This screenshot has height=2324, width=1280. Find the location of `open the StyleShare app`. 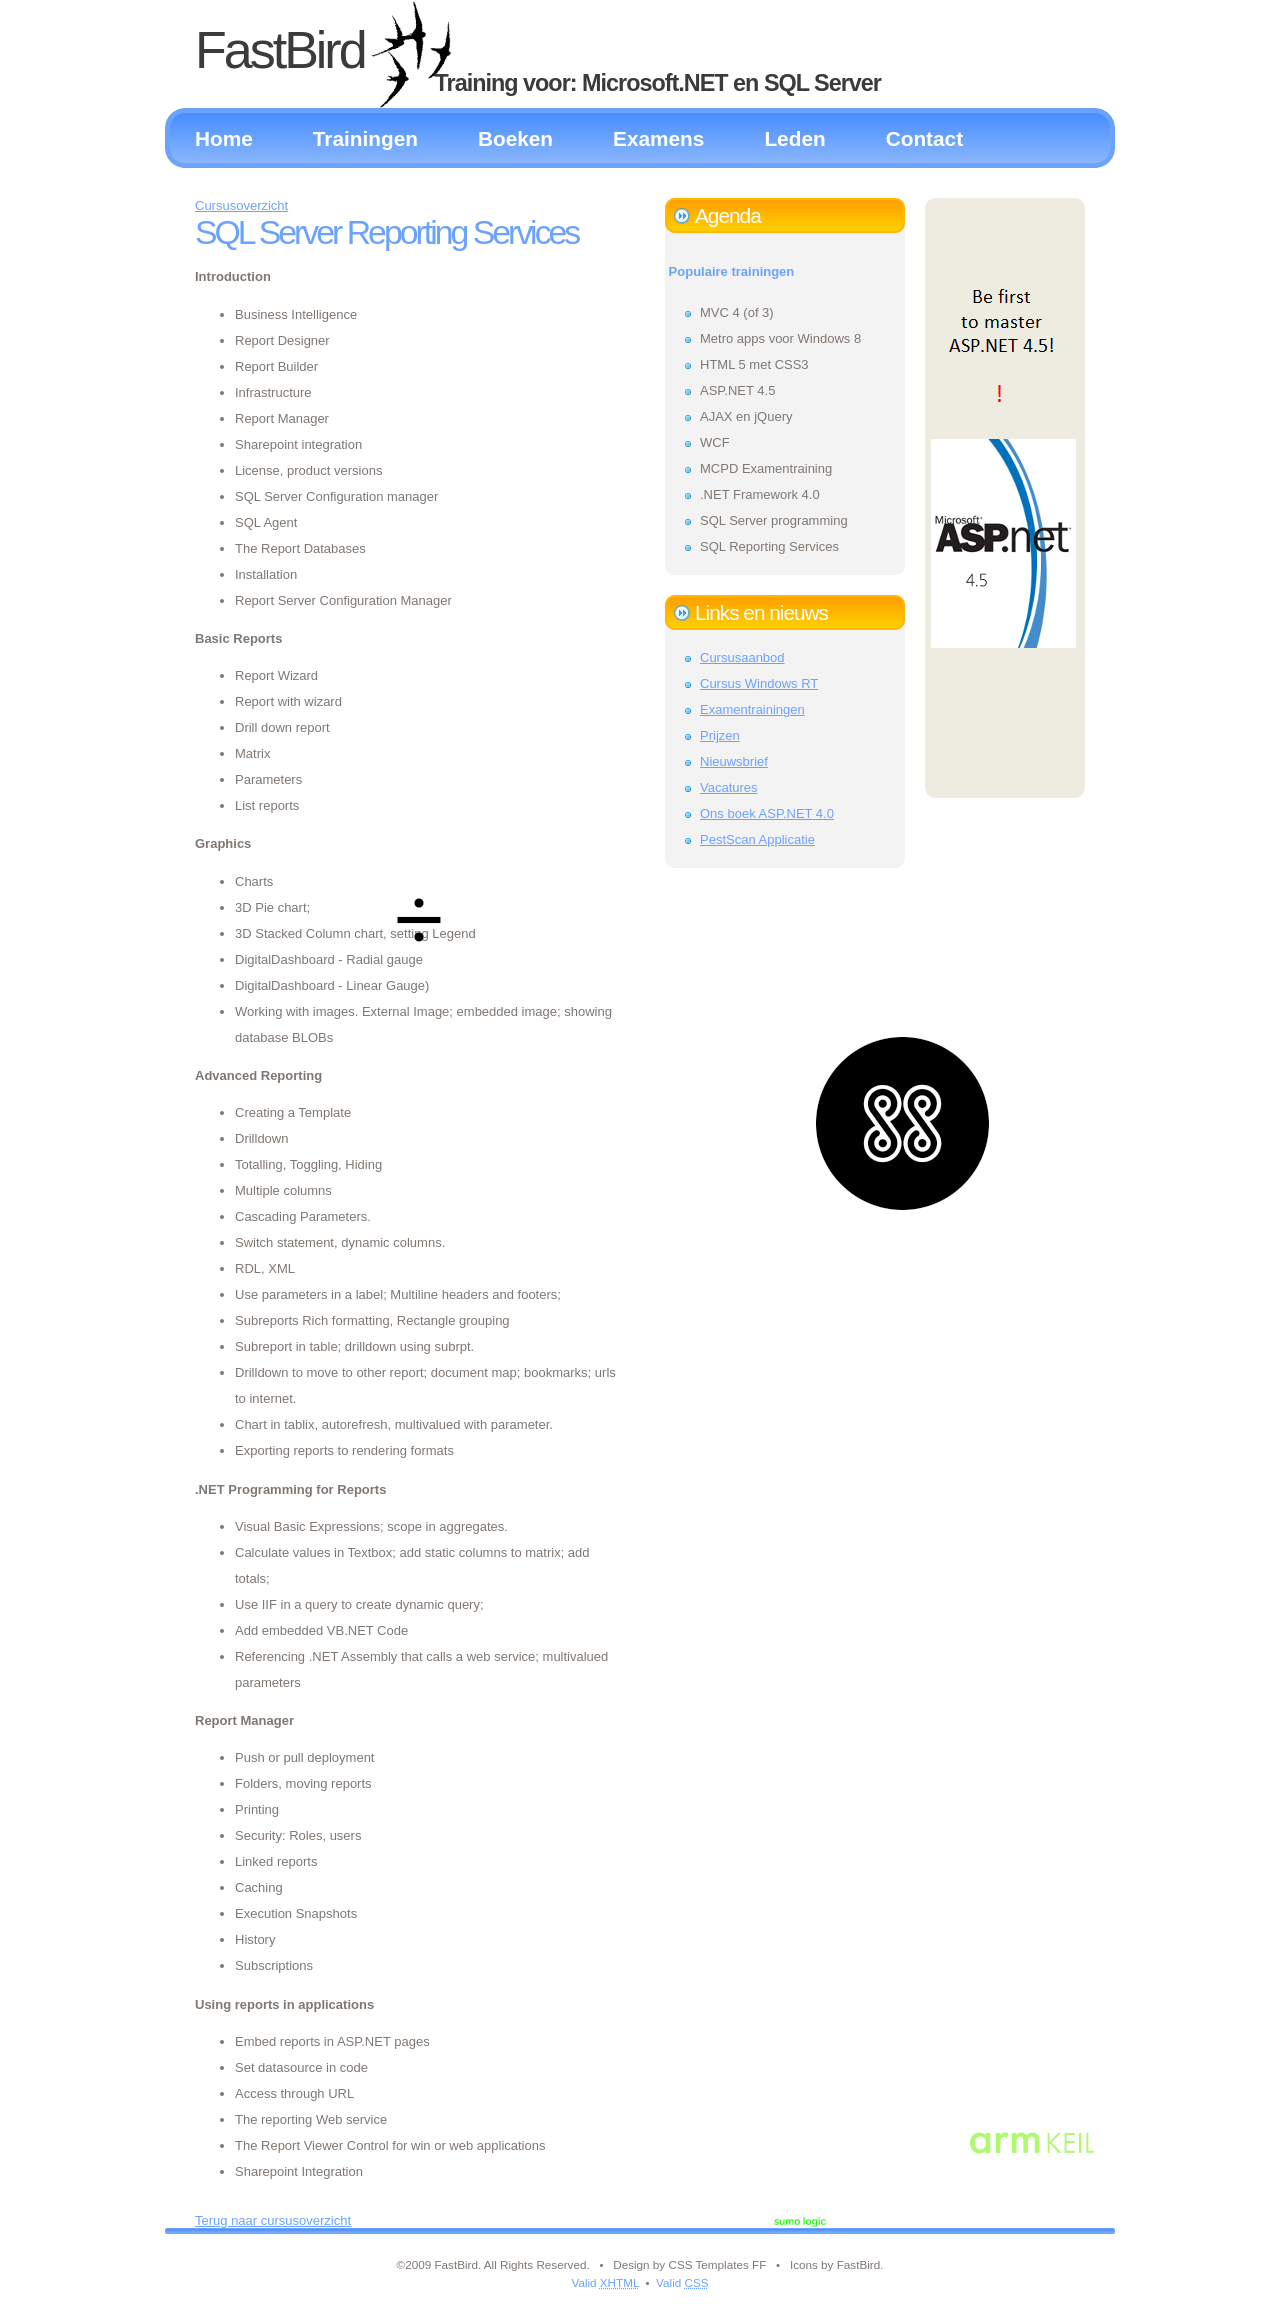

open the StyleShare app is located at coordinates (902, 1123).